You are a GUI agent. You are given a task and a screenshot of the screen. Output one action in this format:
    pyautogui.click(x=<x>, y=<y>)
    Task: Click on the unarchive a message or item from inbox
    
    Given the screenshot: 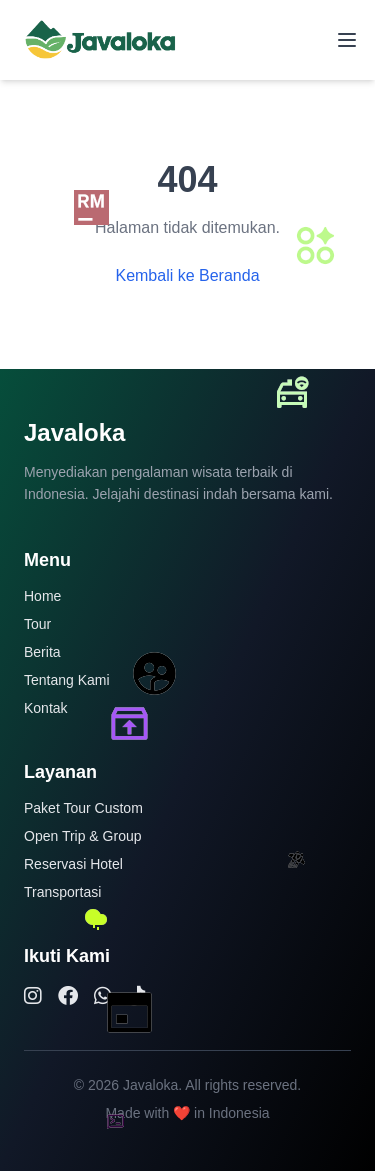 What is the action you would take?
    pyautogui.click(x=129, y=723)
    